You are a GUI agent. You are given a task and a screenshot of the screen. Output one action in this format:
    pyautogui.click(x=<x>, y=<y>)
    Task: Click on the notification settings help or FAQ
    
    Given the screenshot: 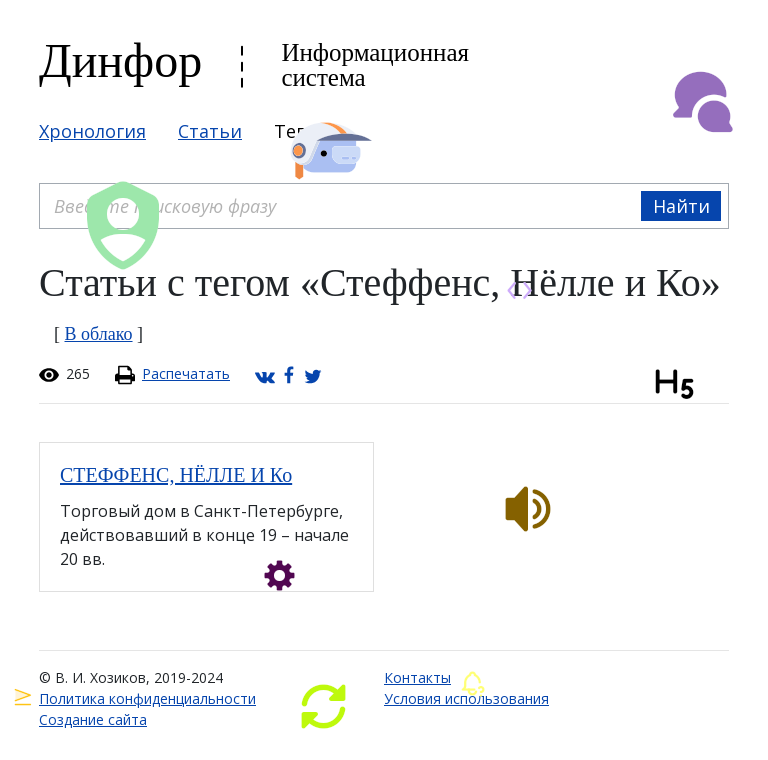 What is the action you would take?
    pyautogui.click(x=472, y=683)
    